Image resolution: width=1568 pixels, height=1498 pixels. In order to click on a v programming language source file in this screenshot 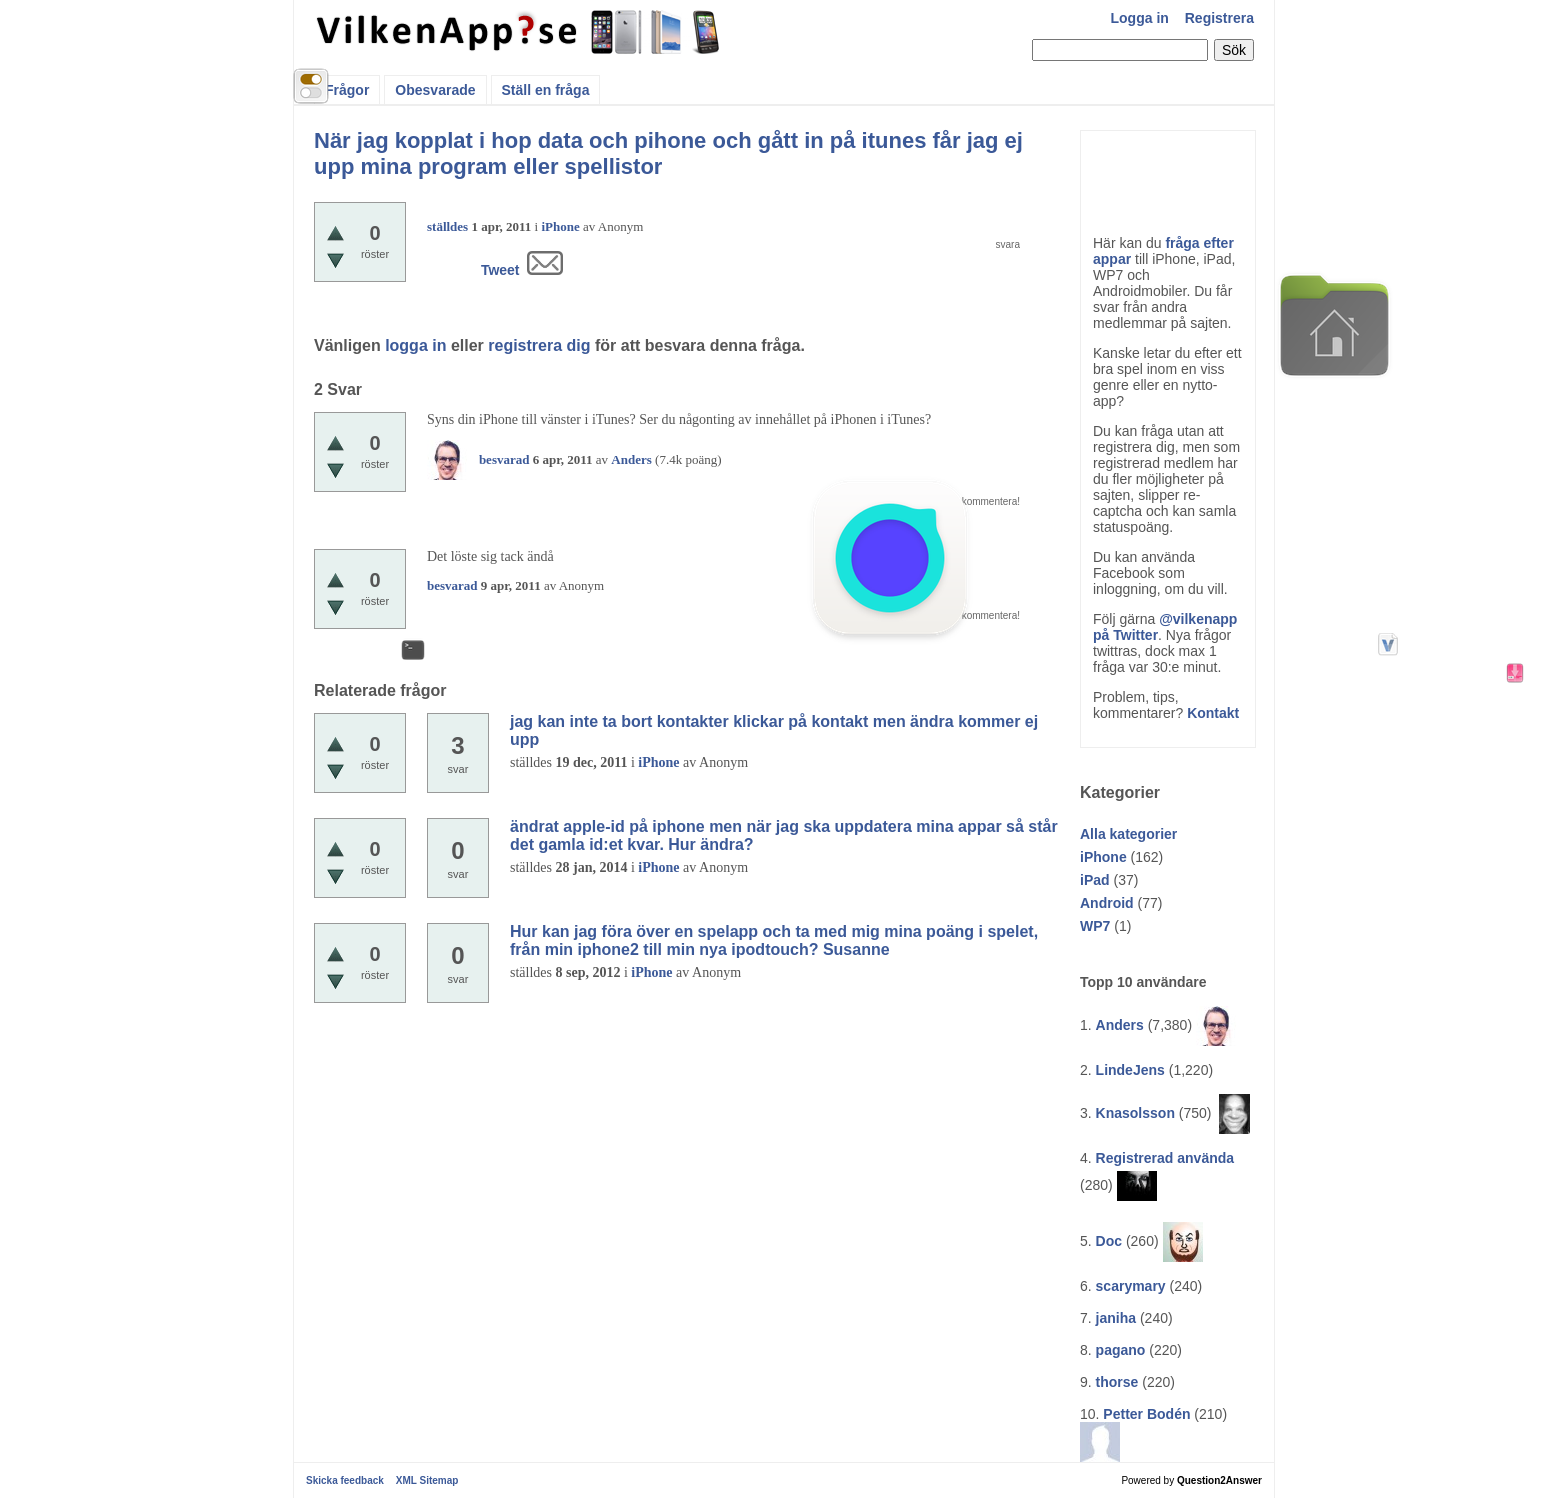, I will do `click(1388, 644)`.